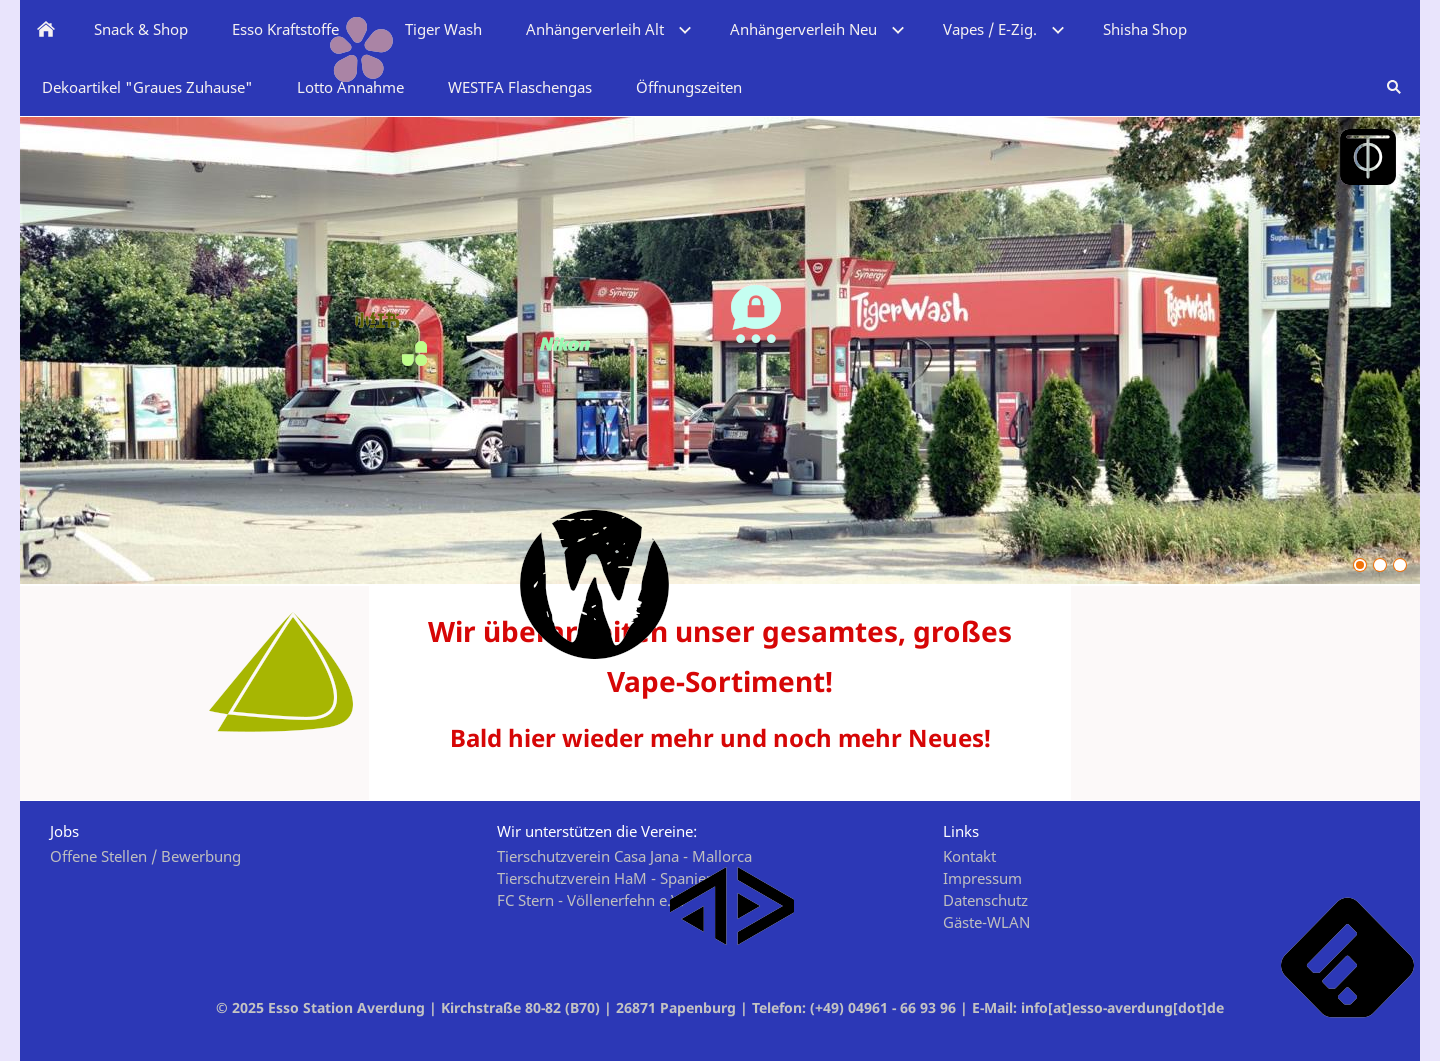 This screenshot has height=1061, width=1440. I want to click on open Feedly app, so click(1347, 957).